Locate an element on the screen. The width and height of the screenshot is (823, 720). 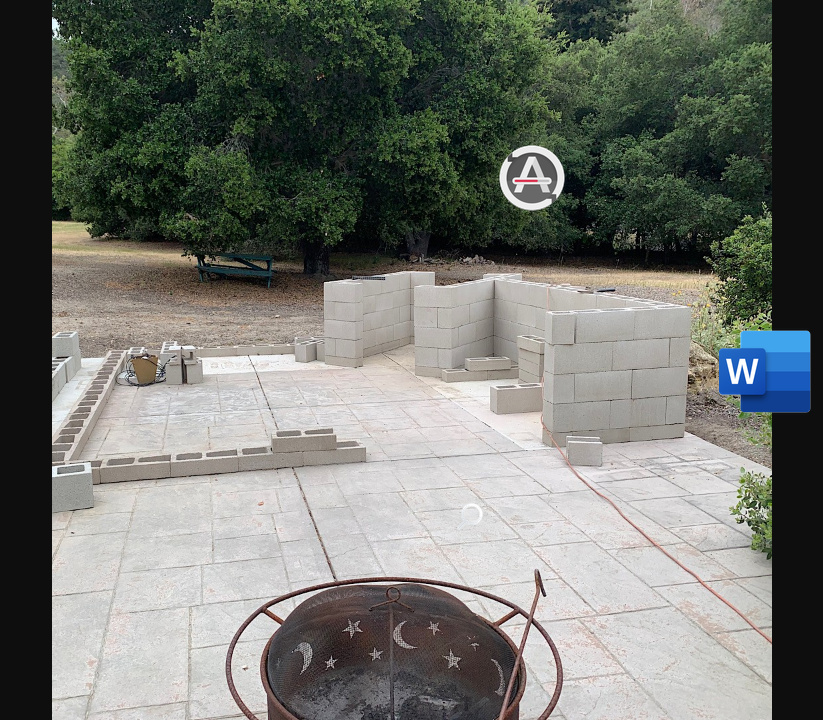
open Microsoft Word application is located at coordinates (765, 371).